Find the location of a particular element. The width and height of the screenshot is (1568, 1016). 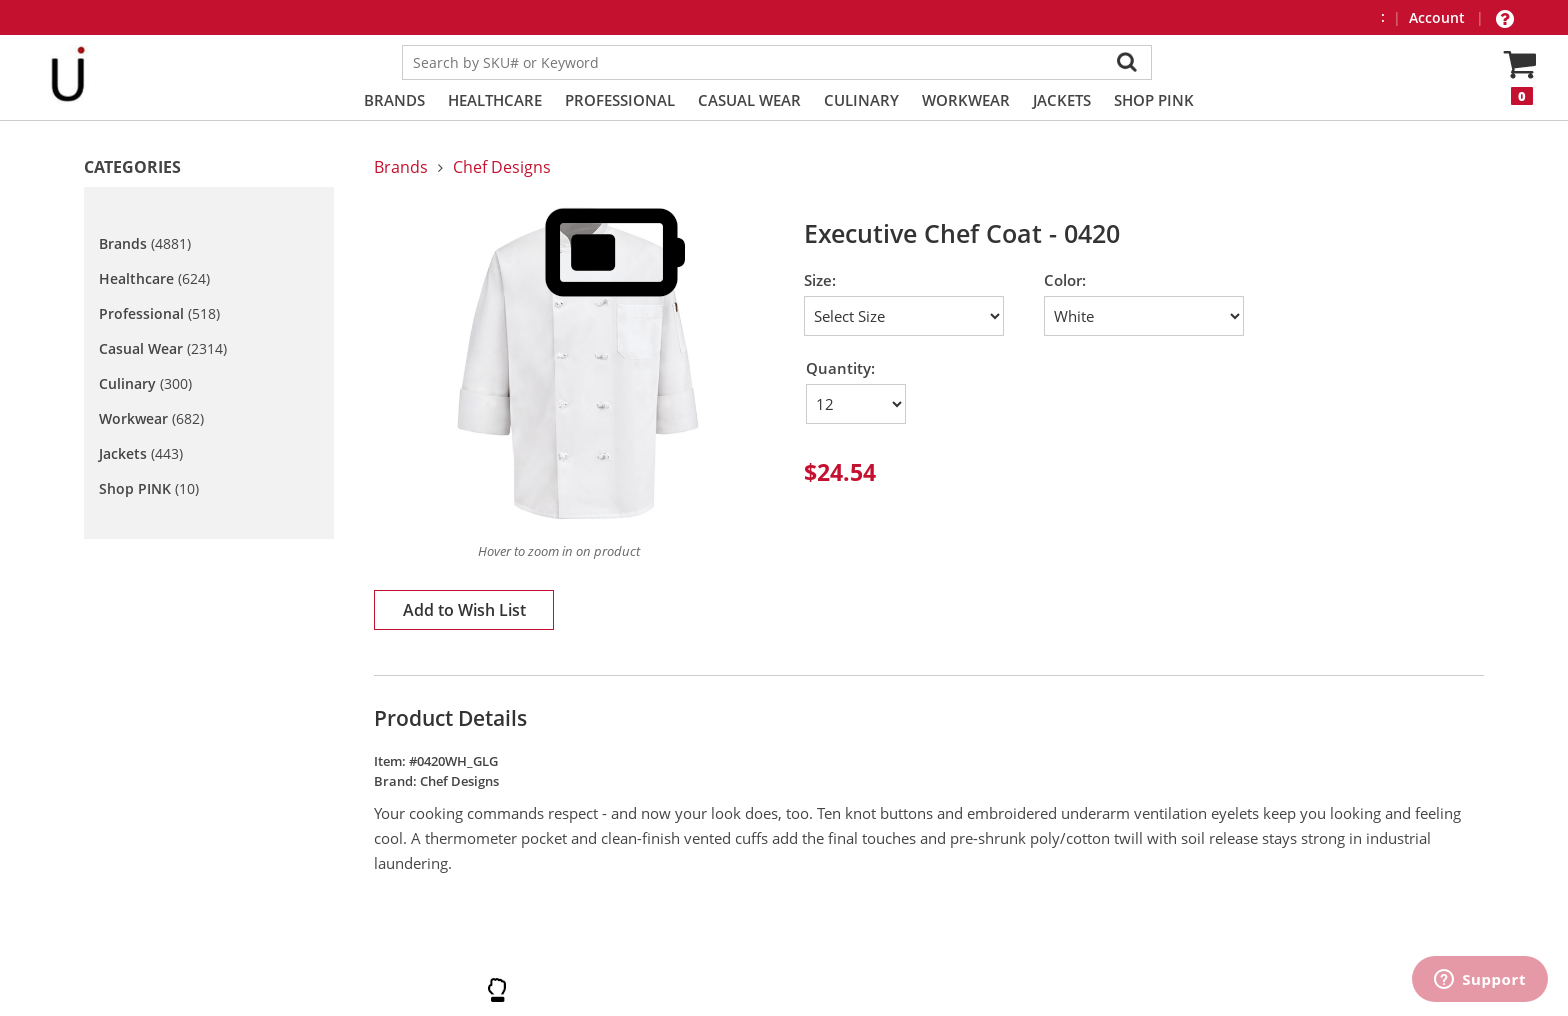

rock gesture for rock-paper-scissors game is located at coordinates (497, 990).